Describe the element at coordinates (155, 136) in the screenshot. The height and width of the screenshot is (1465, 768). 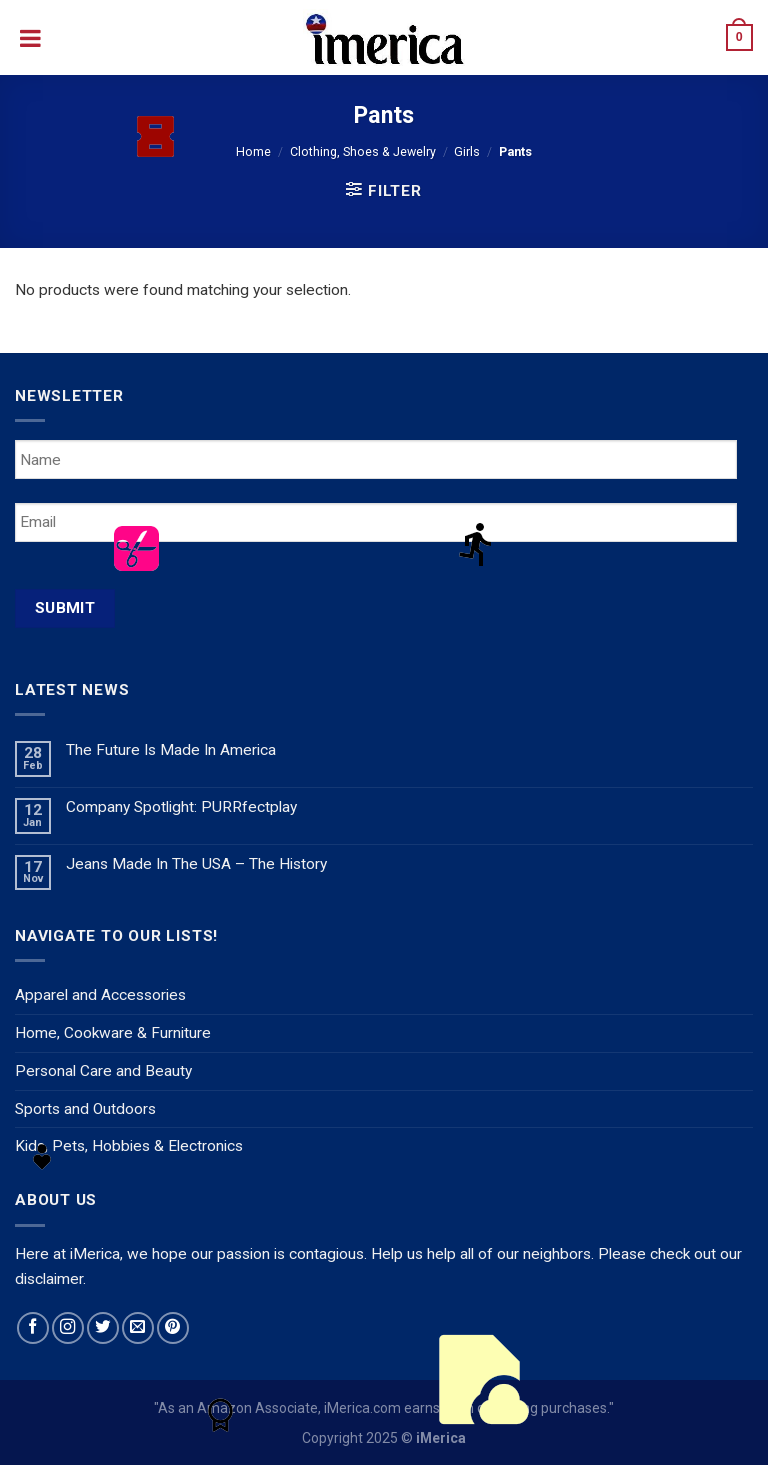
I see `apply a coupon or discount code` at that location.